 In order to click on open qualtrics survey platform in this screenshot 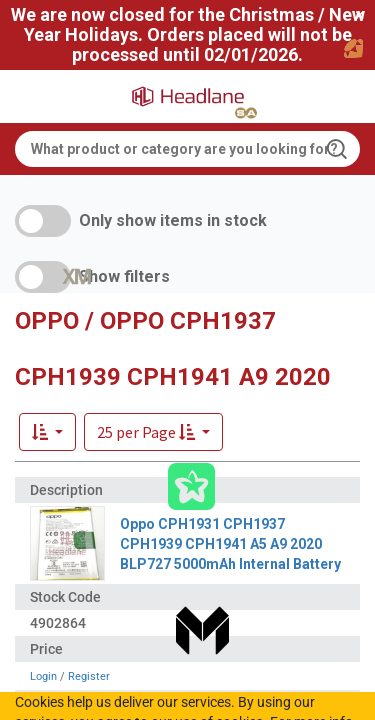, I will do `click(76, 276)`.